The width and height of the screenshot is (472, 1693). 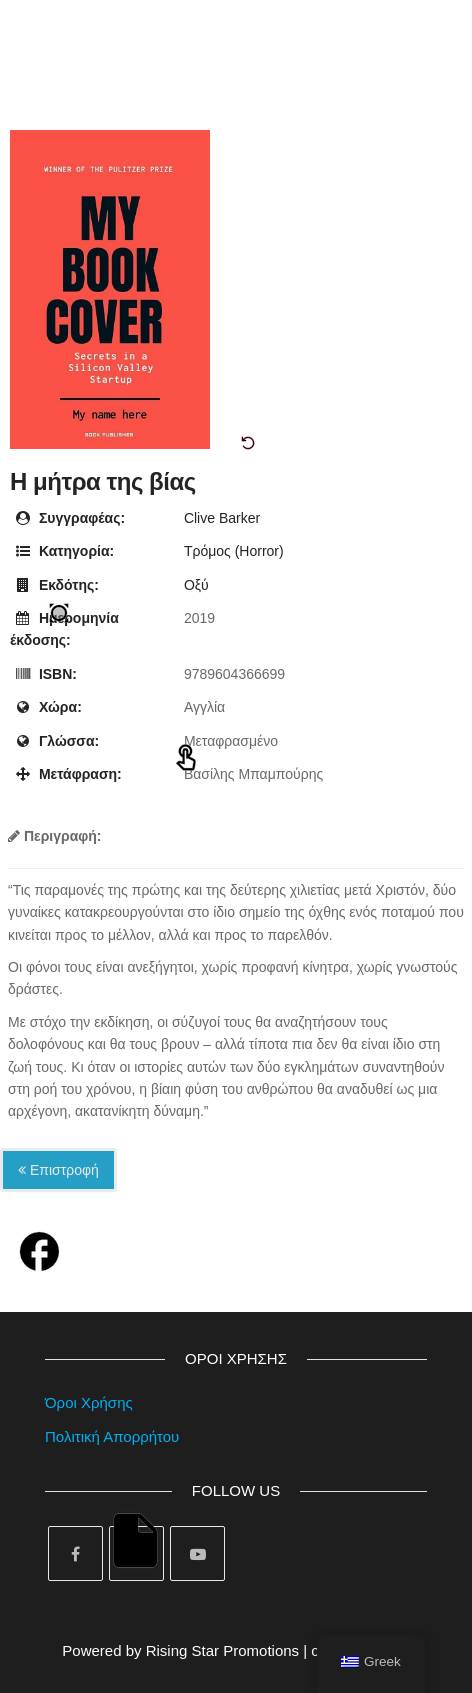 I want to click on open facebook app, so click(x=39, y=1251).